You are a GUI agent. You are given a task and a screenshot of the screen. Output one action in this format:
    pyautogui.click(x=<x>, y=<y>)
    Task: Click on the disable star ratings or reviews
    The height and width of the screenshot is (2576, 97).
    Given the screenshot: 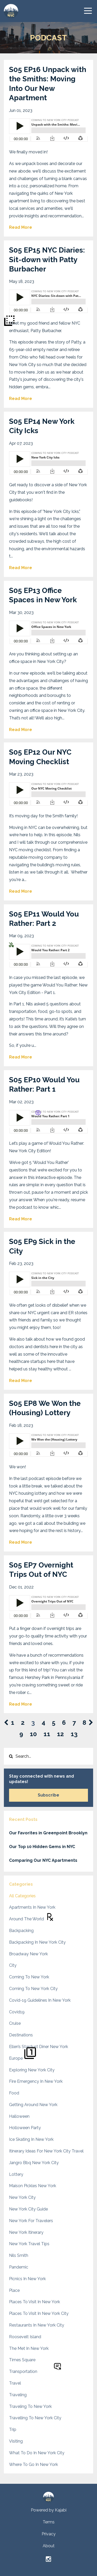 What is the action you would take?
    pyautogui.click(x=11, y=945)
    